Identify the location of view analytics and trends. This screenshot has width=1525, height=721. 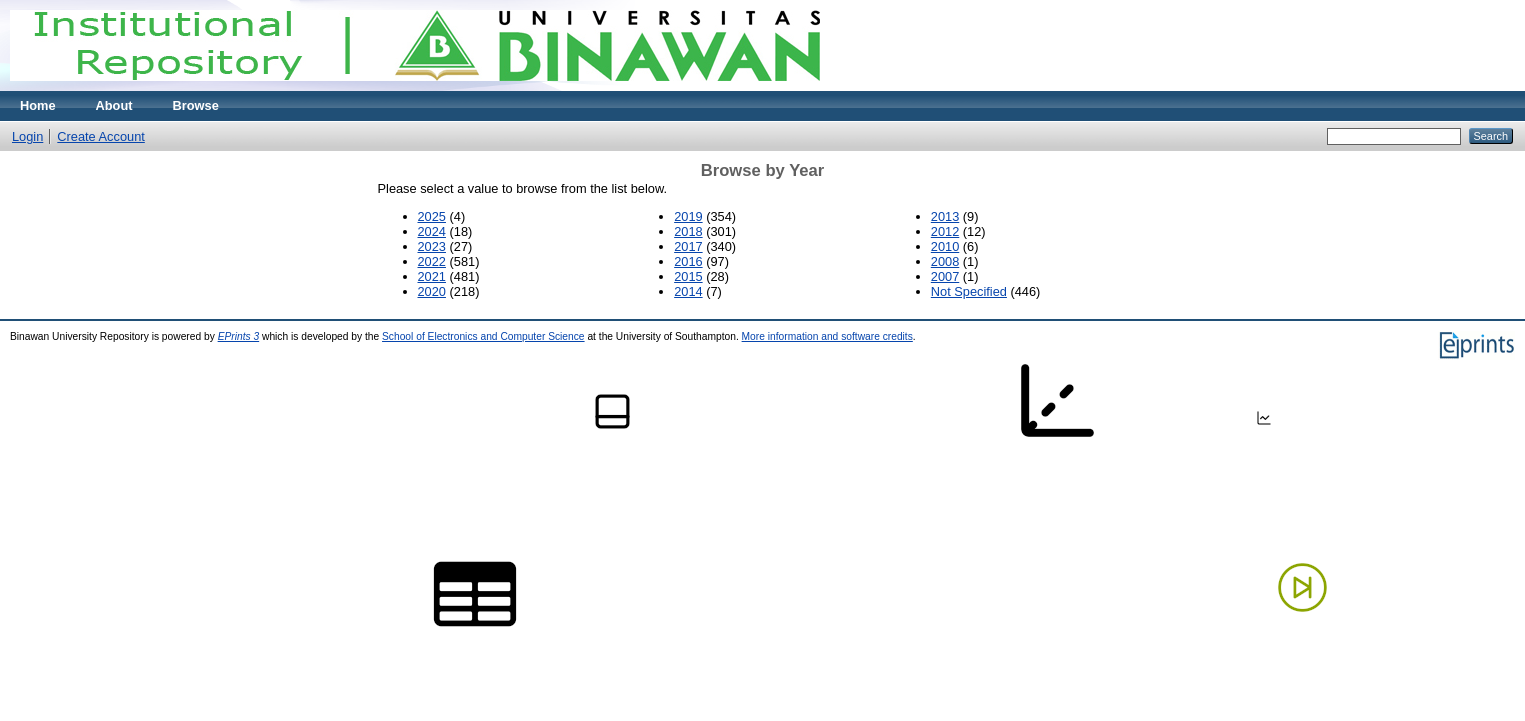
(1264, 418).